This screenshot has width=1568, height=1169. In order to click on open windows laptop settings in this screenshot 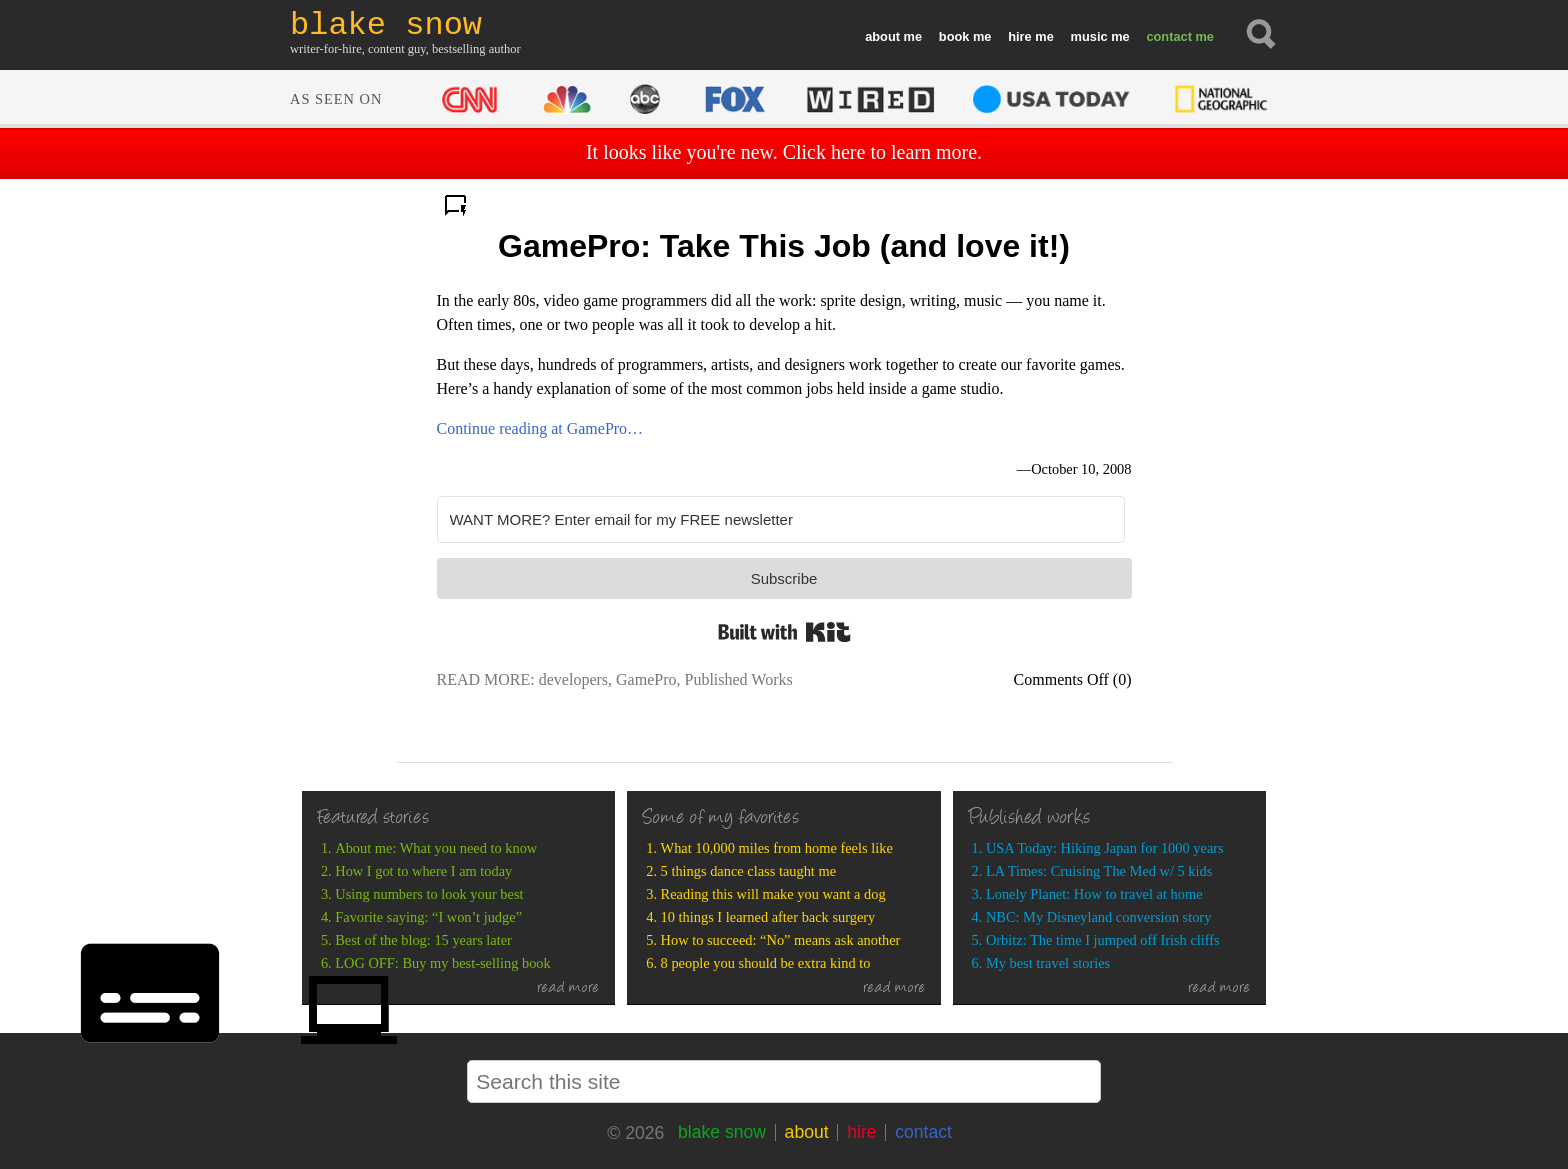, I will do `click(349, 1012)`.